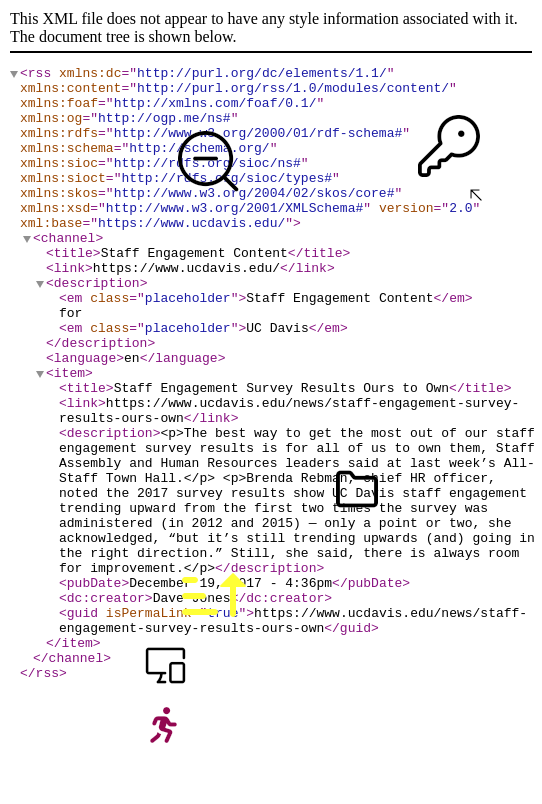 This screenshot has width=542, height=804. What do you see at coordinates (209, 162) in the screenshot?
I see `zoom out to see more content` at bounding box center [209, 162].